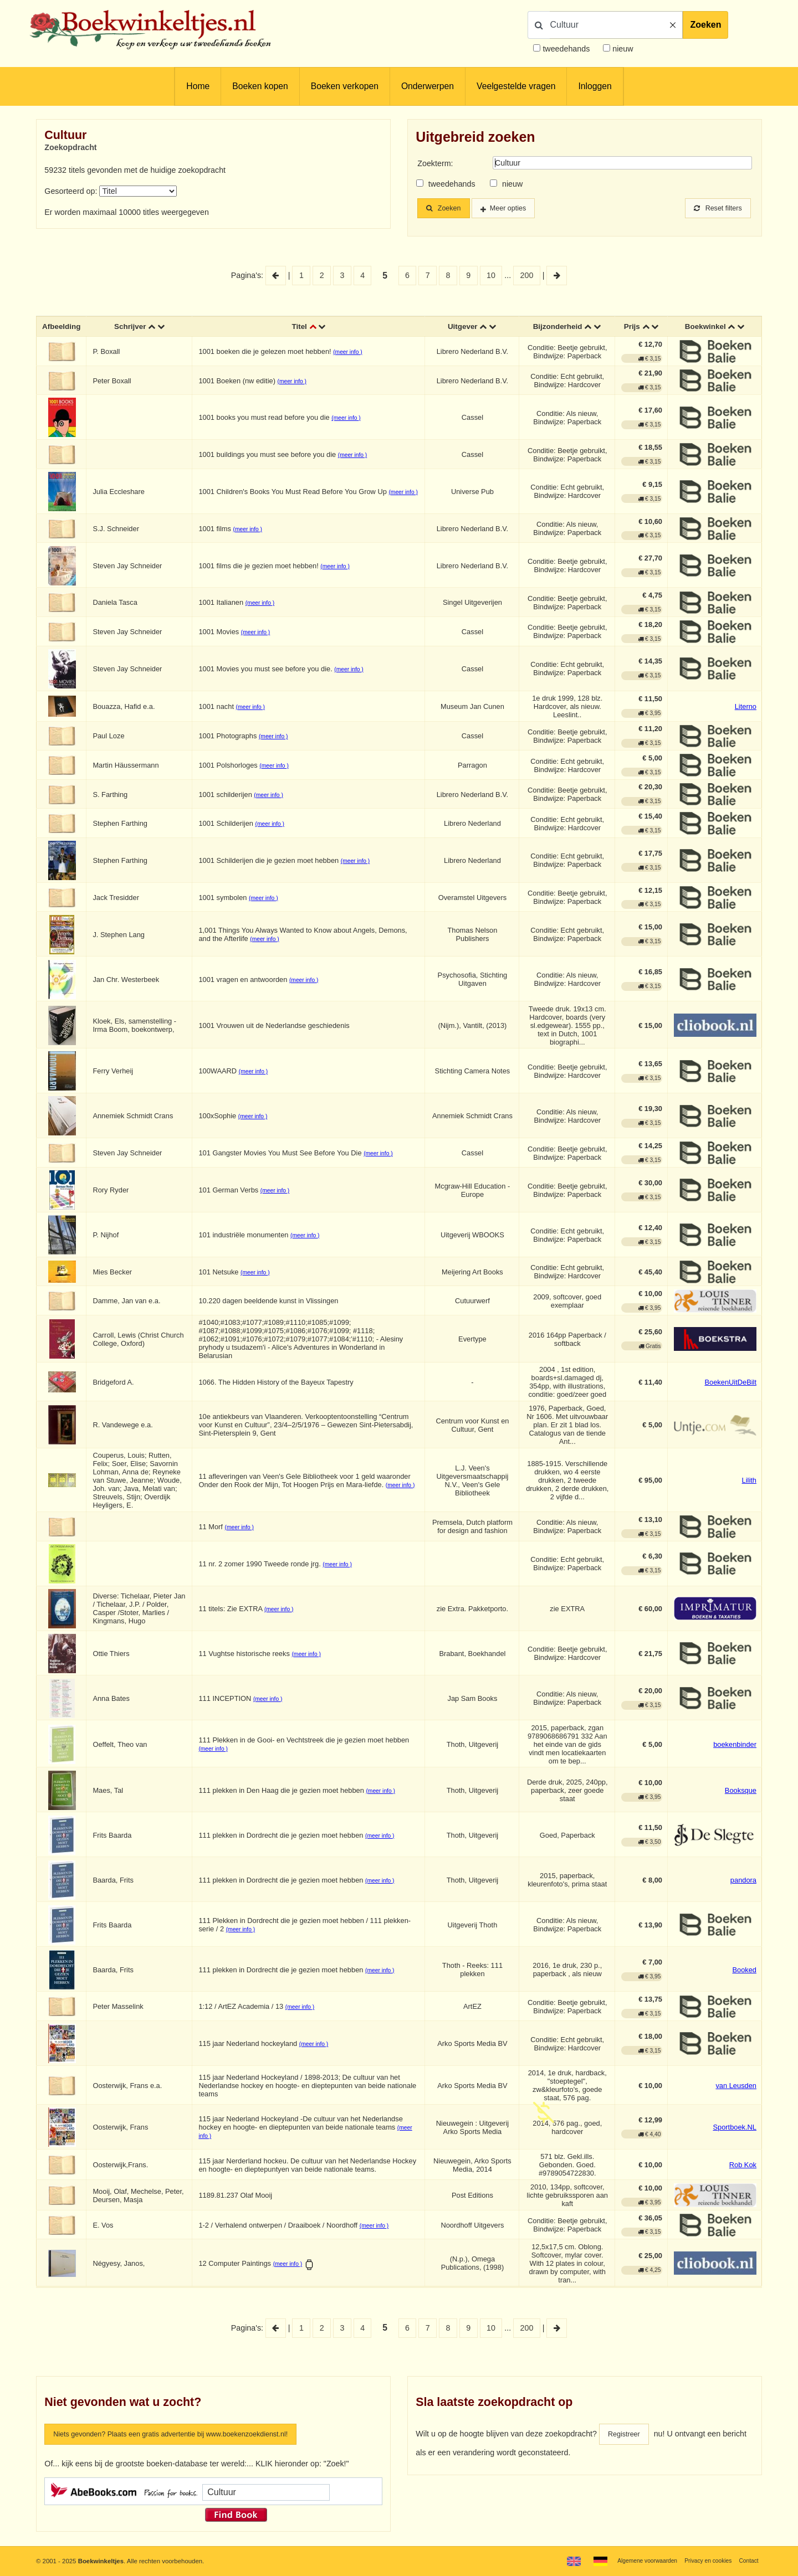  Describe the element at coordinates (309, 2265) in the screenshot. I see `access smartwatch settings or connectivity` at that location.